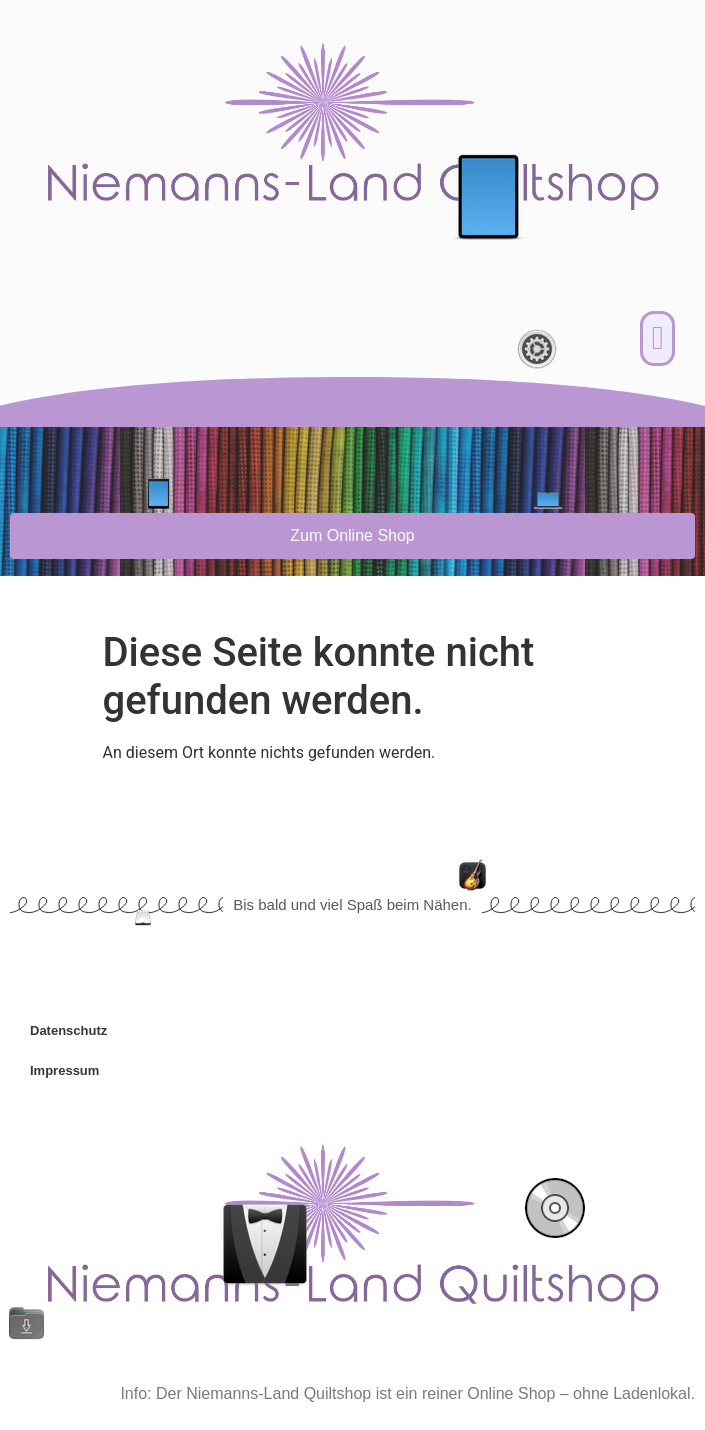 Image resolution: width=705 pixels, height=1430 pixels. What do you see at coordinates (548, 498) in the screenshot?
I see `indicates this macbook air in system preferences` at bounding box center [548, 498].